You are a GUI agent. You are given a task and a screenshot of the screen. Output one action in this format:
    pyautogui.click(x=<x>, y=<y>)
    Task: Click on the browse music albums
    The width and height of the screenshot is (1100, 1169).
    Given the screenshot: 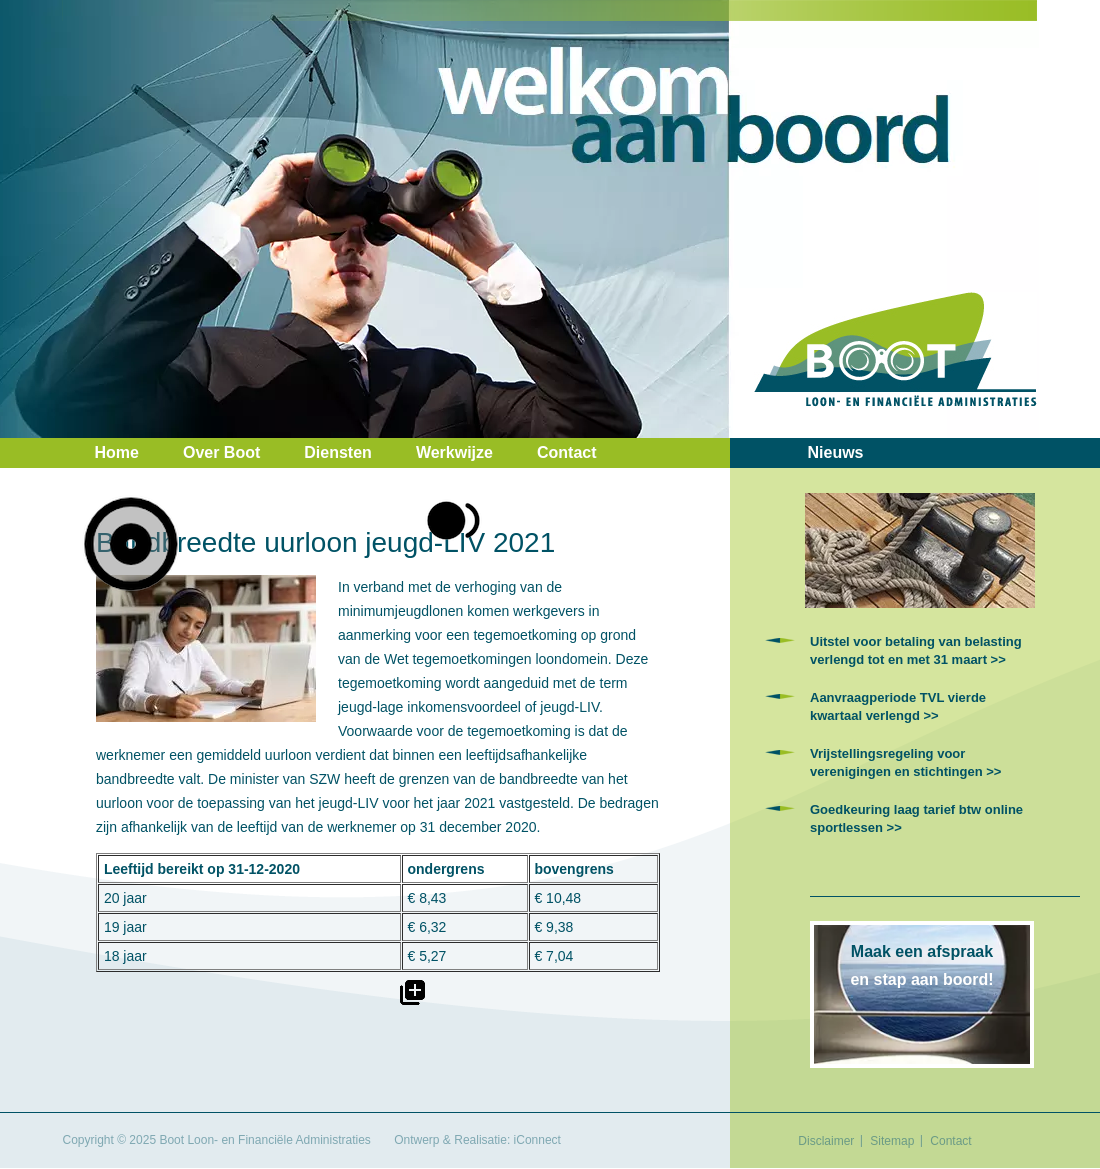 What is the action you would take?
    pyautogui.click(x=131, y=544)
    